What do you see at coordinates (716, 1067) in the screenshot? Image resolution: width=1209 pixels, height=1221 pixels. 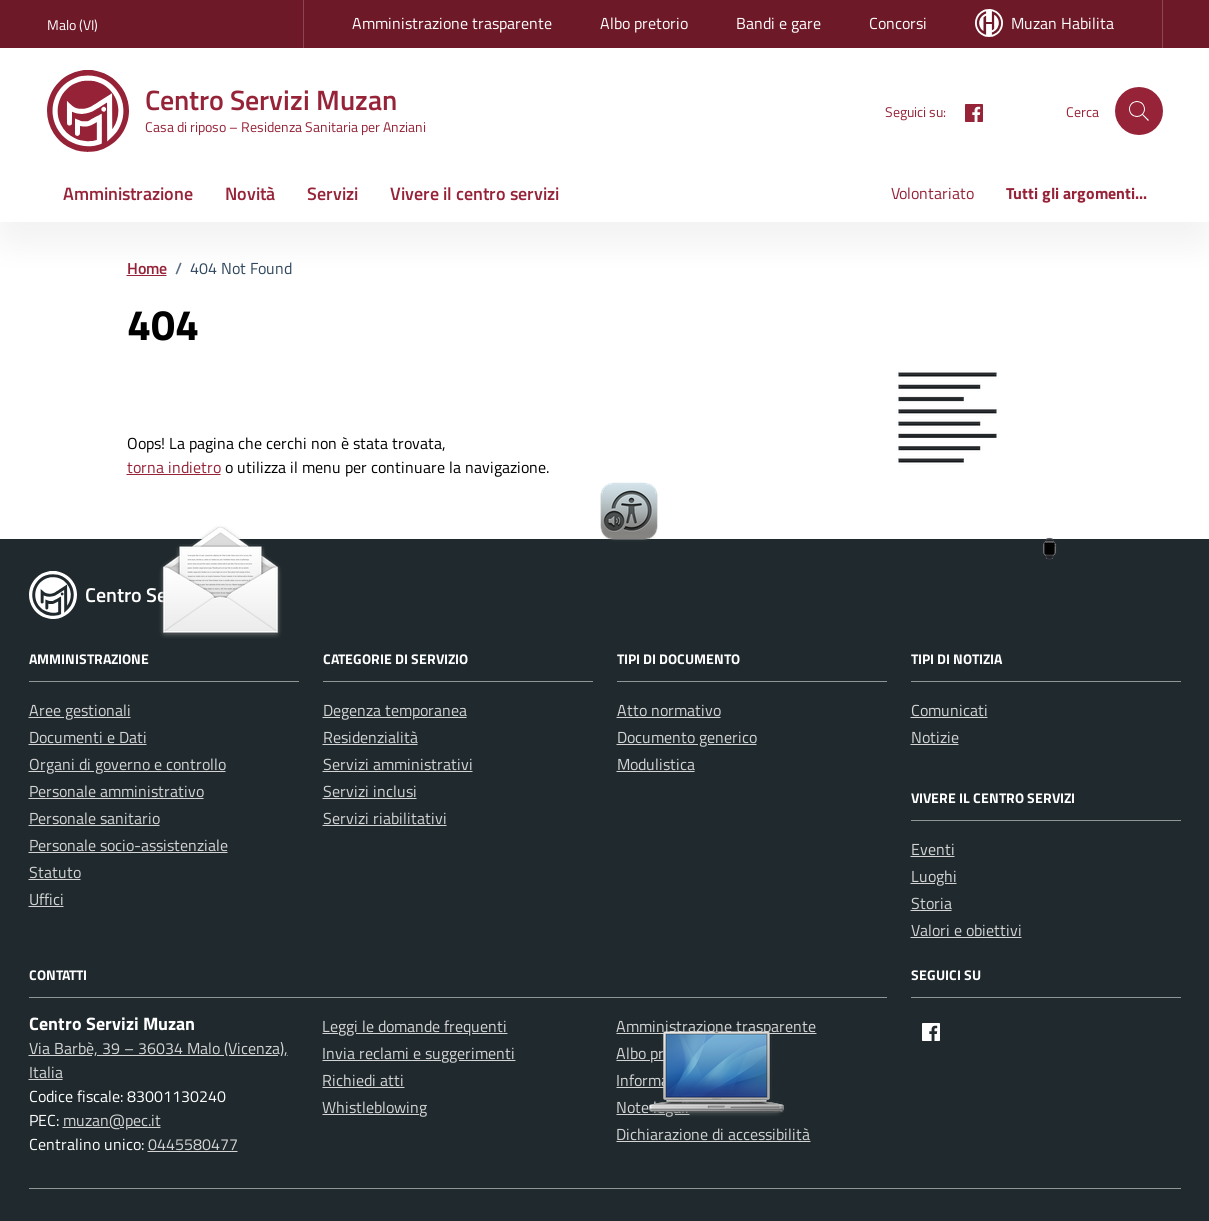 I see `represents a PowerBook G4 Titanium device` at bounding box center [716, 1067].